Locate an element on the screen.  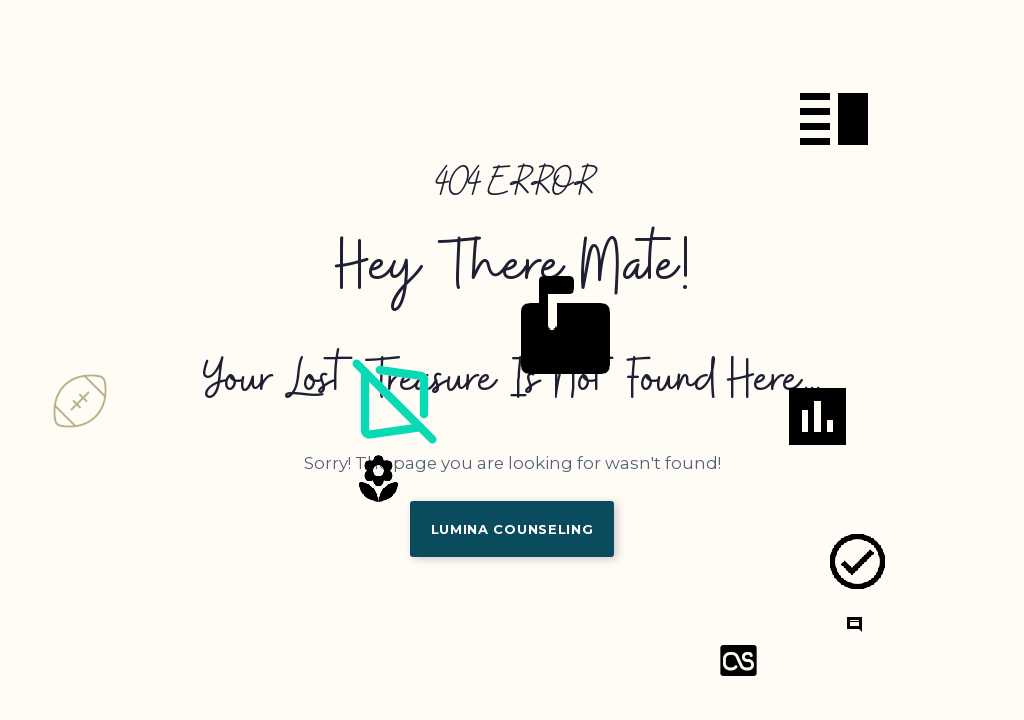
toggle vertical split view layout is located at coordinates (834, 119).